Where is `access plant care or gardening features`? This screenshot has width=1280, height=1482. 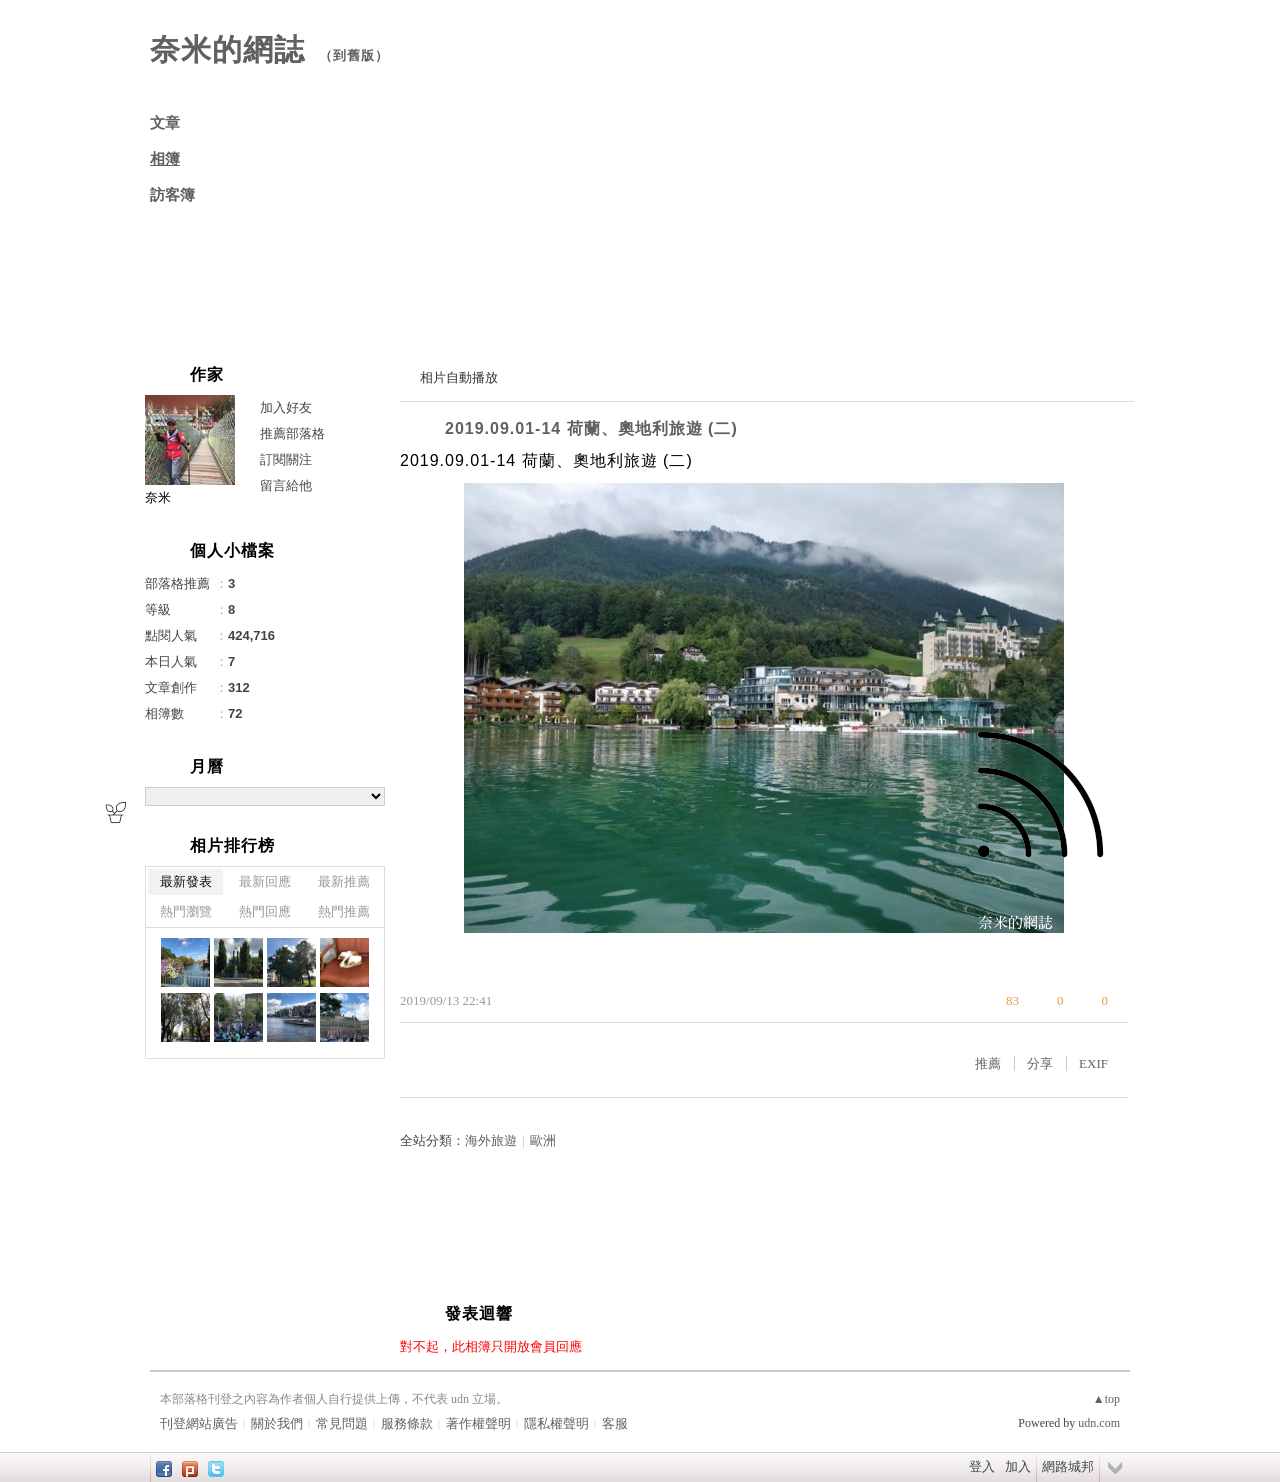 access plant care or gardening features is located at coordinates (115, 812).